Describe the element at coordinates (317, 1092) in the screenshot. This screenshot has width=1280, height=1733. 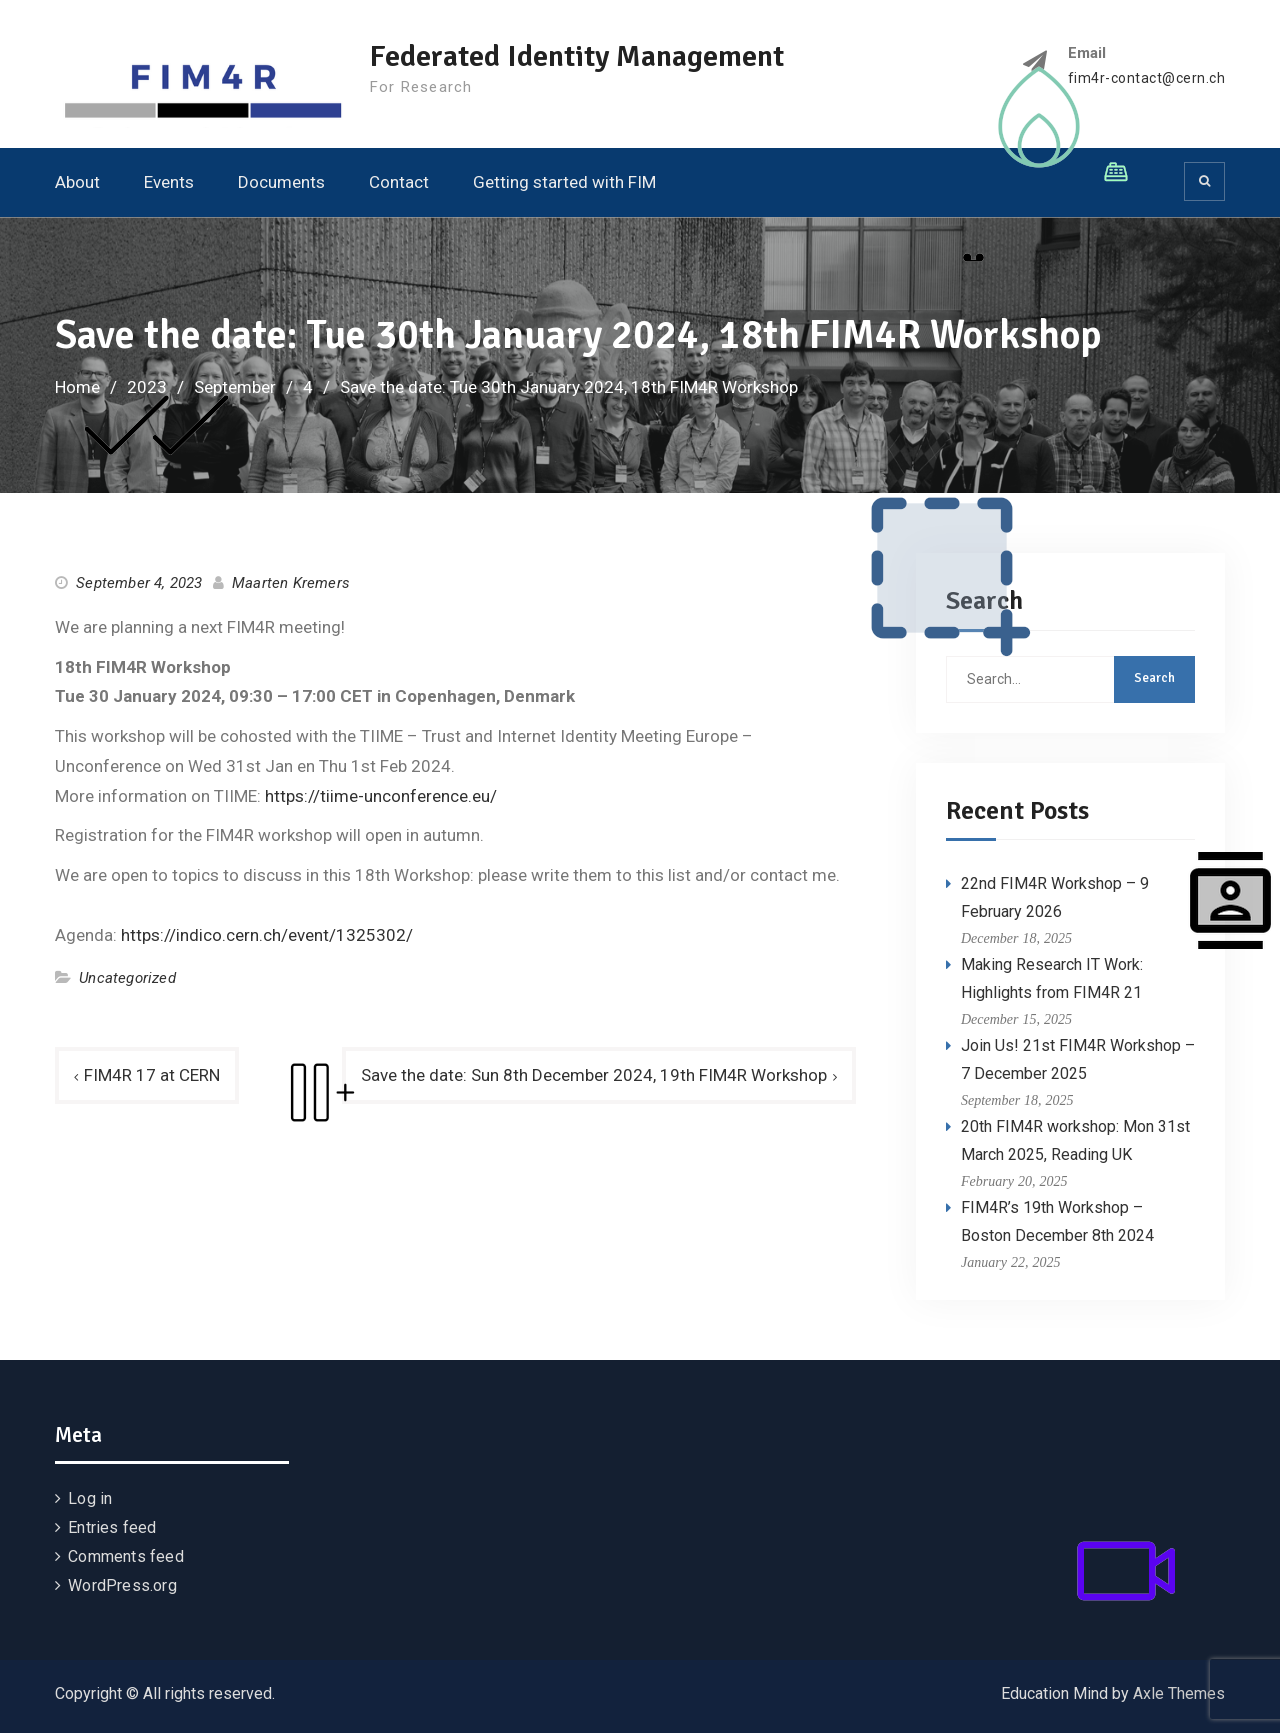
I see `add a new column to the right` at that location.